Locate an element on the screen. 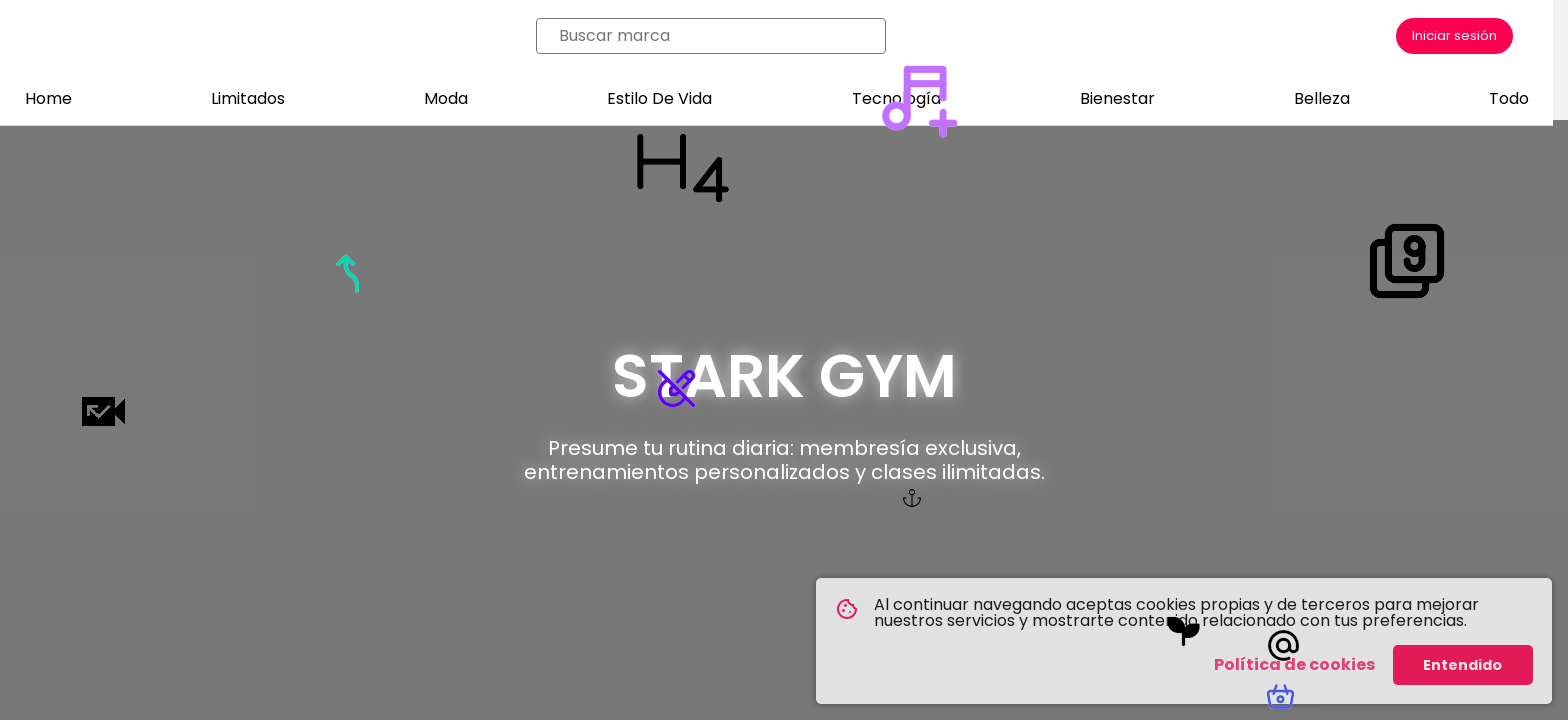  add a new song to your library is located at coordinates (918, 98).